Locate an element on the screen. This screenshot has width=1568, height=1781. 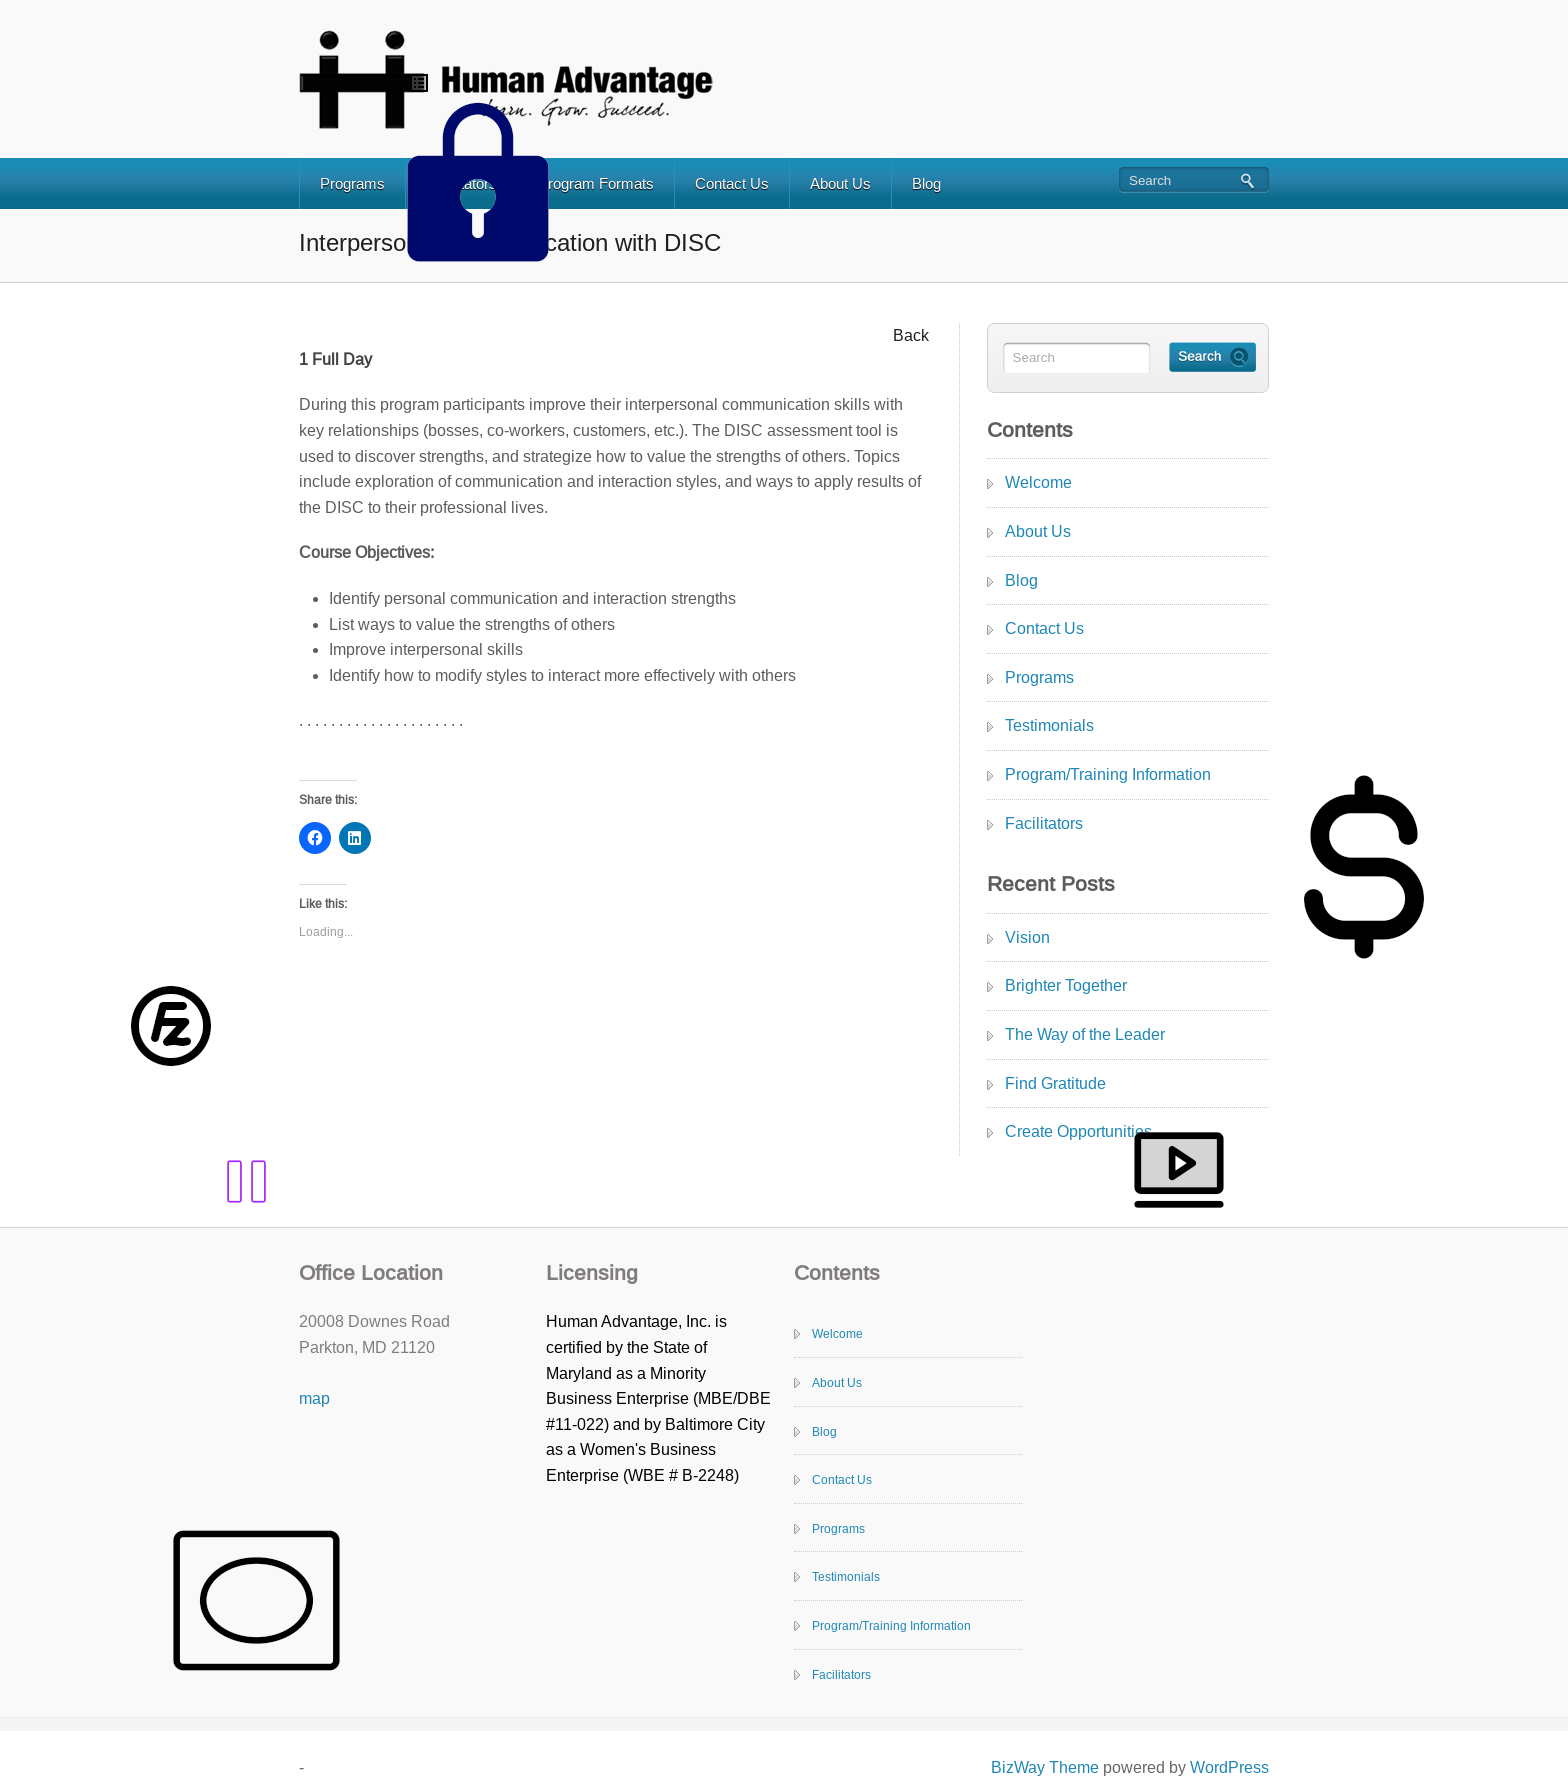
open filezilla ftp client is located at coordinates (171, 1026).